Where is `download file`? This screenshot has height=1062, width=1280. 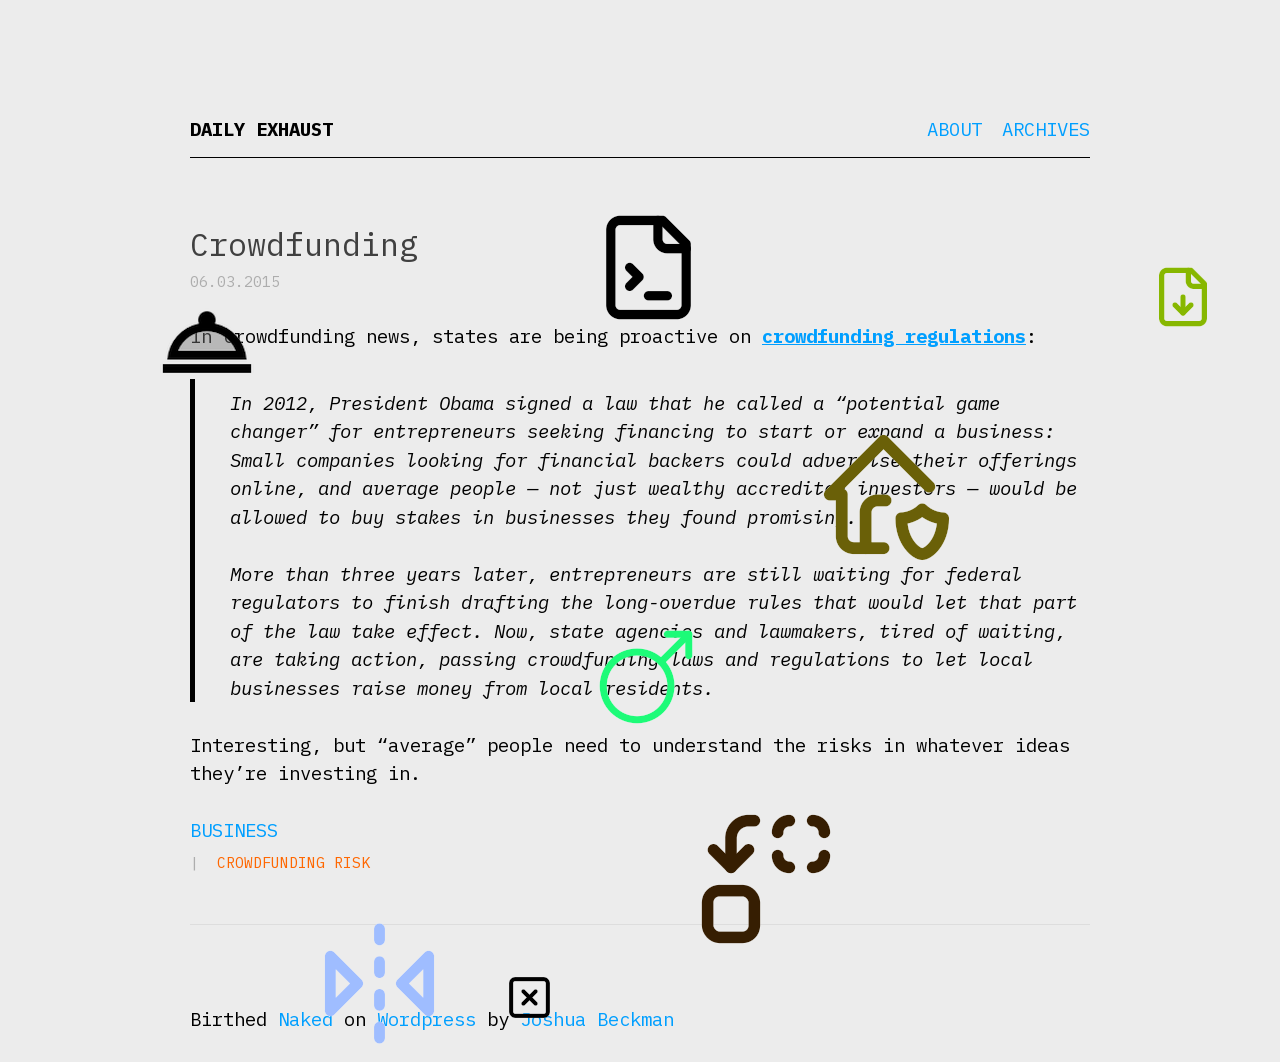
download file is located at coordinates (1183, 297).